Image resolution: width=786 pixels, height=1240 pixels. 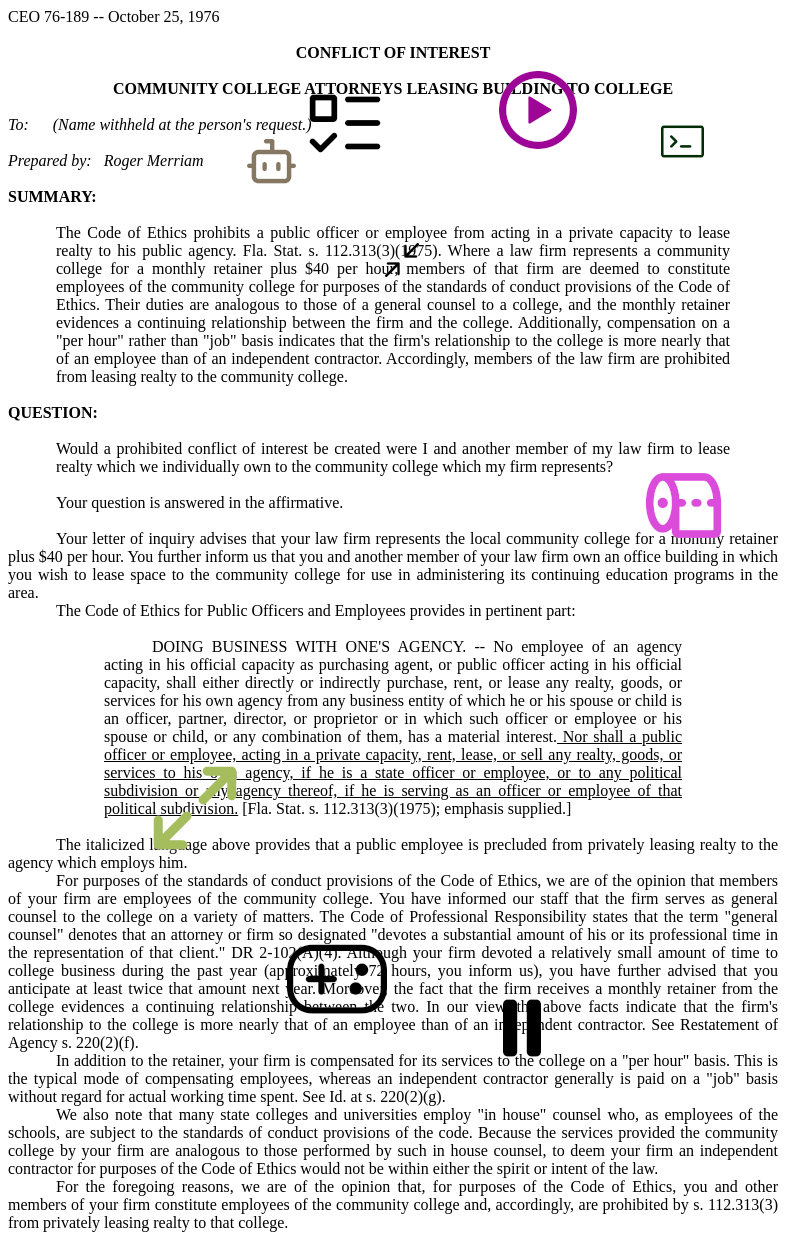 I want to click on minimize or collapse the current window, so click(x=402, y=260).